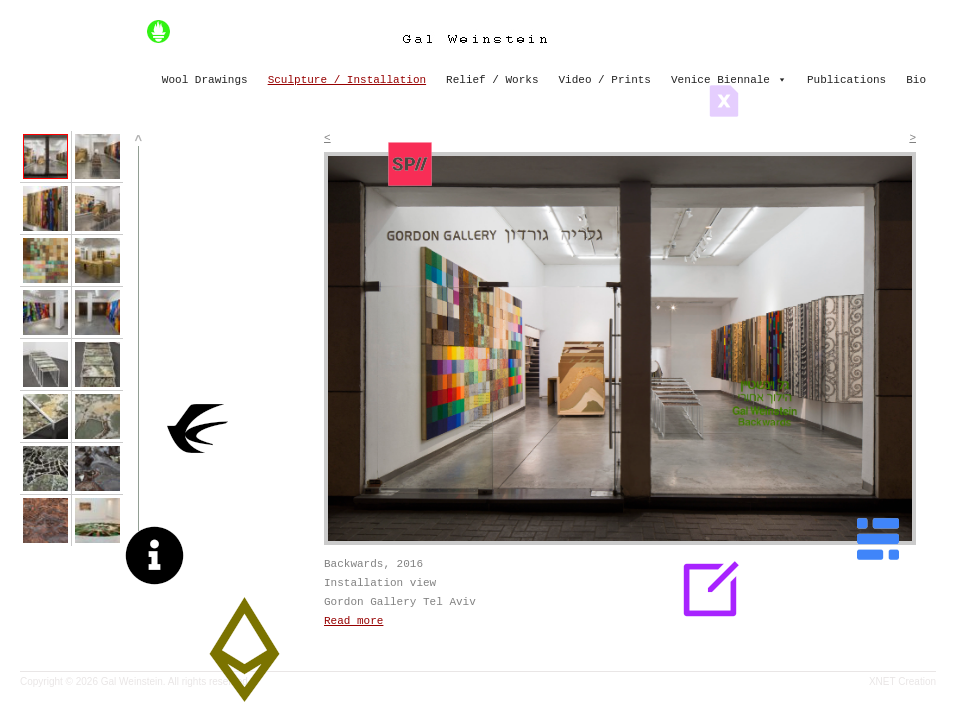  Describe the element at coordinates (724, 101) in the screenshot. I see `open an excel spreadsheet file` at that location.